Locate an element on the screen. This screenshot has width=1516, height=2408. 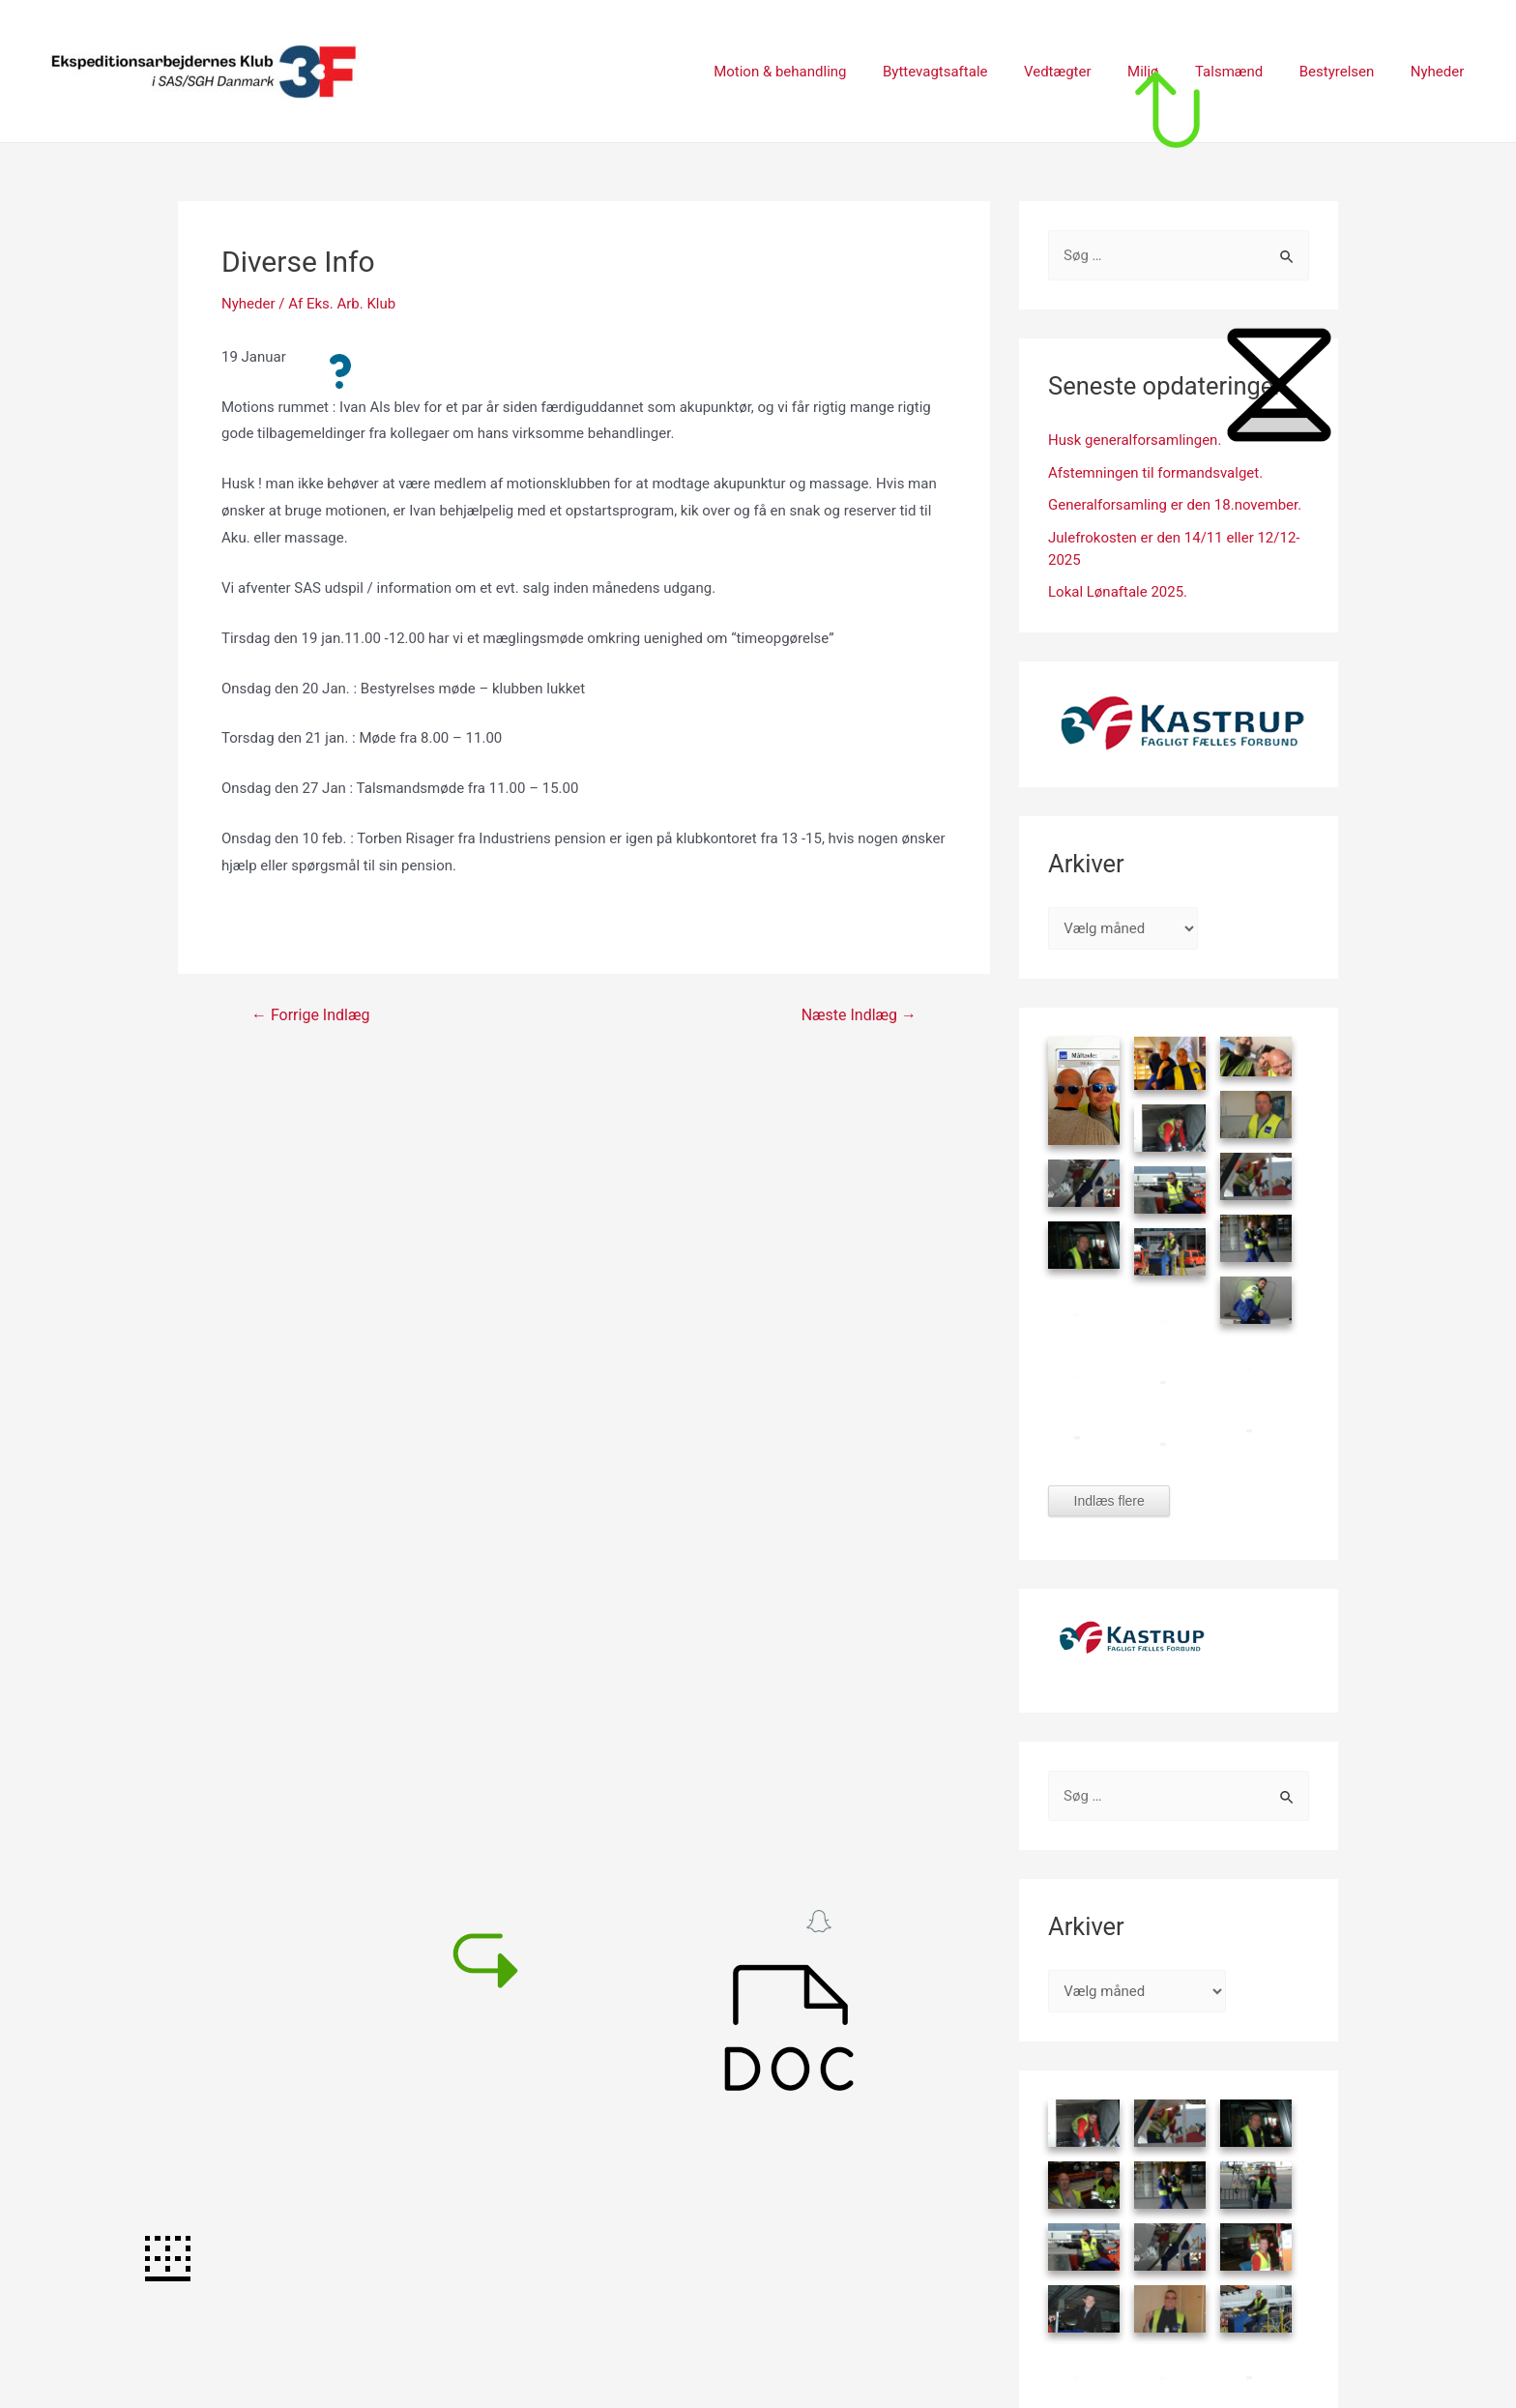
open a document file is located at coordinates (790, 2033).